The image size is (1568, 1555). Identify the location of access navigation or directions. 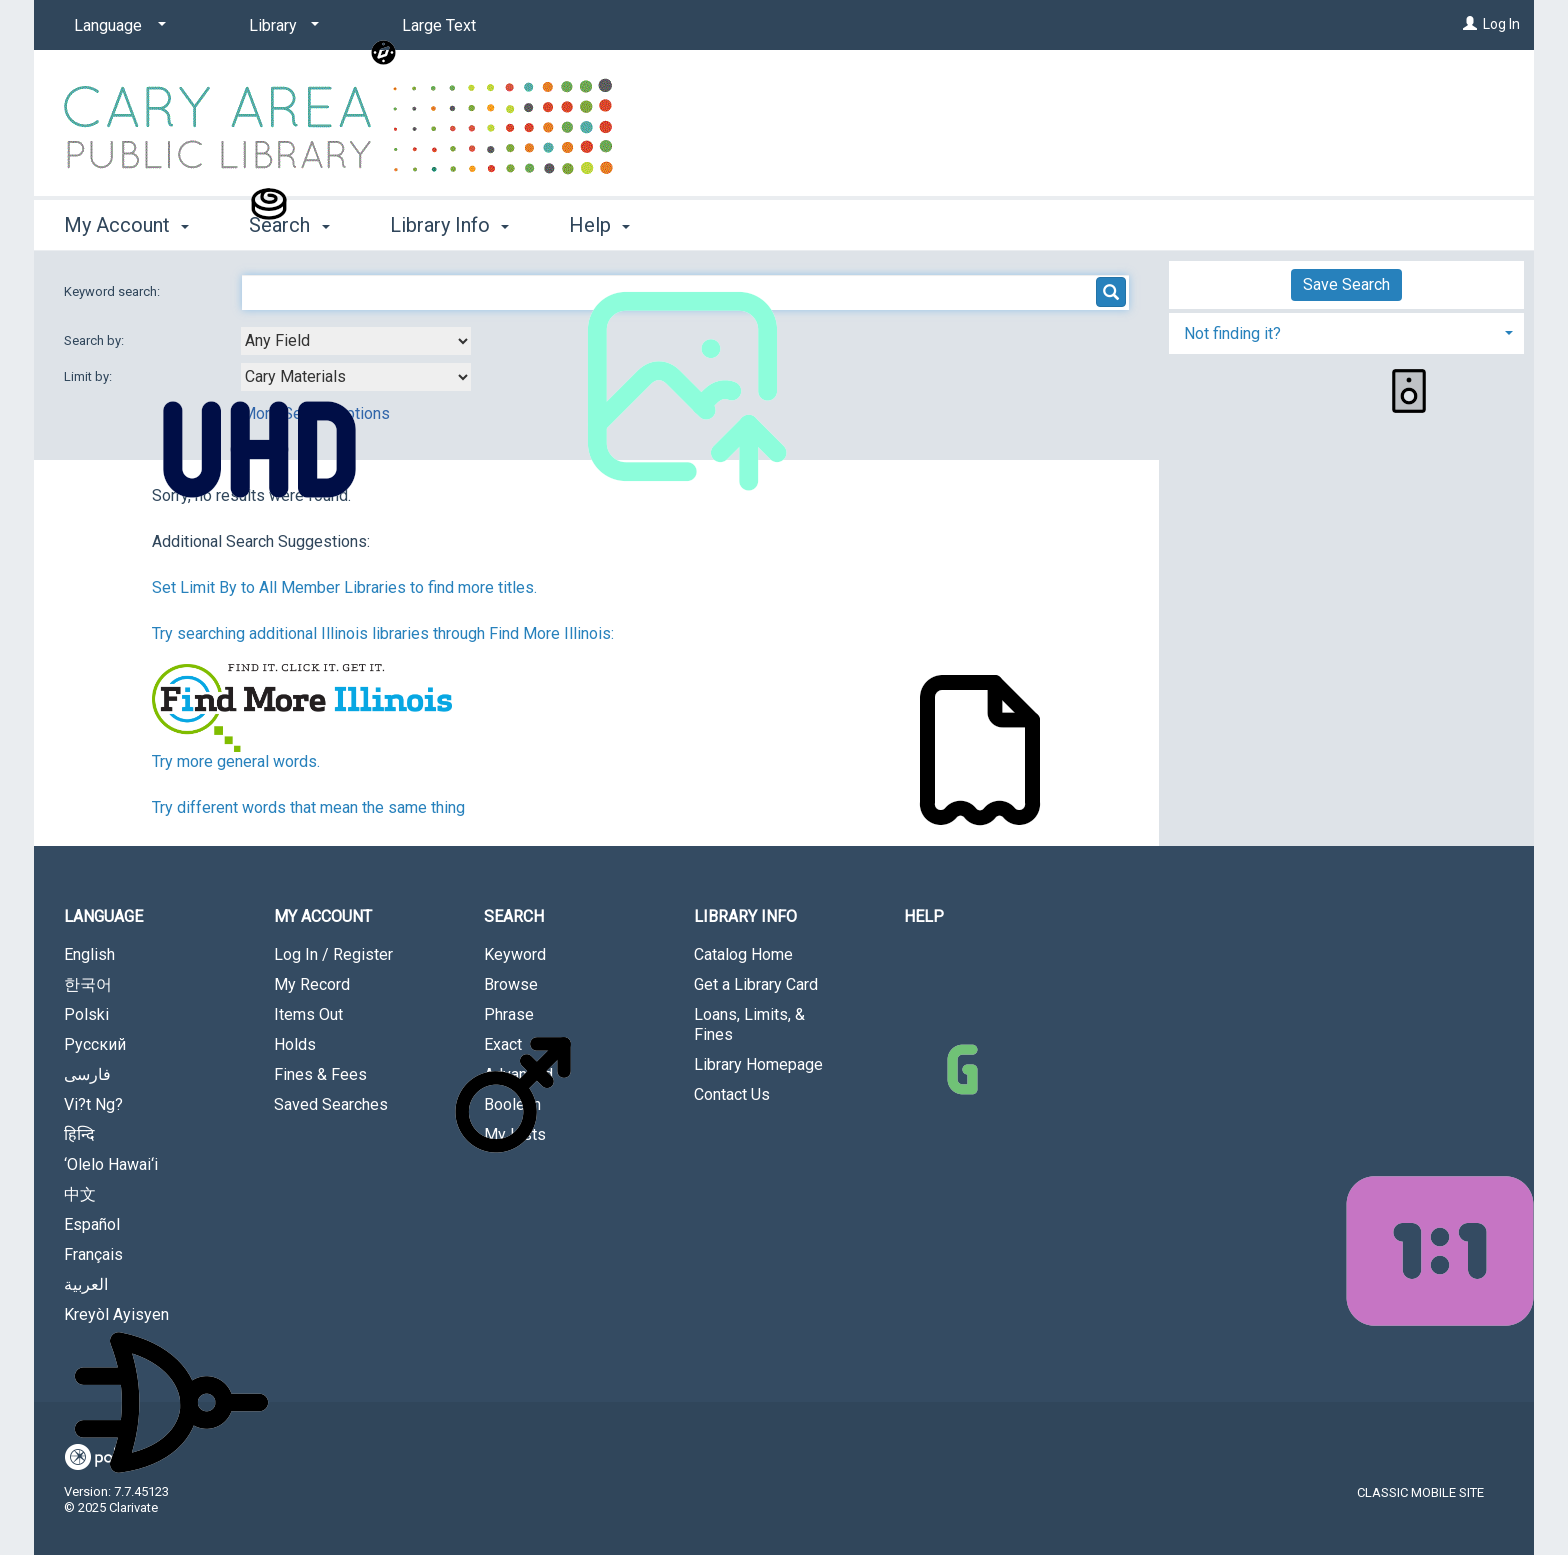
(383, 52).